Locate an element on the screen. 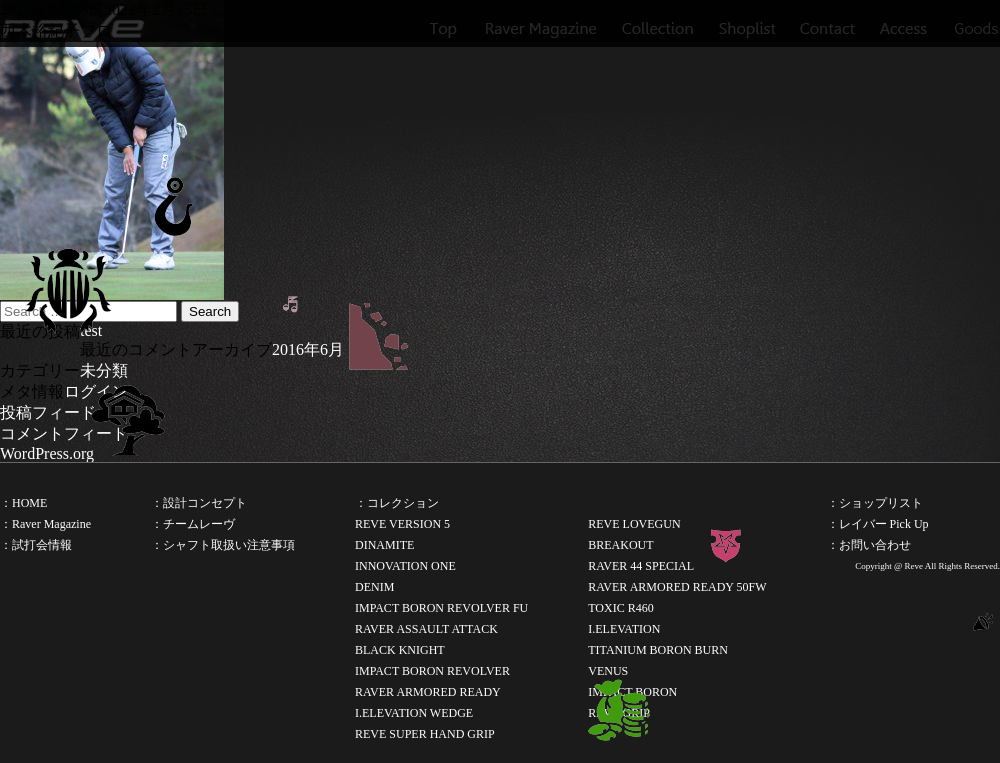 The width and height of the screenshot is (1000, 763). access treehouse or hideout feature is located at coordinates (129, 420).